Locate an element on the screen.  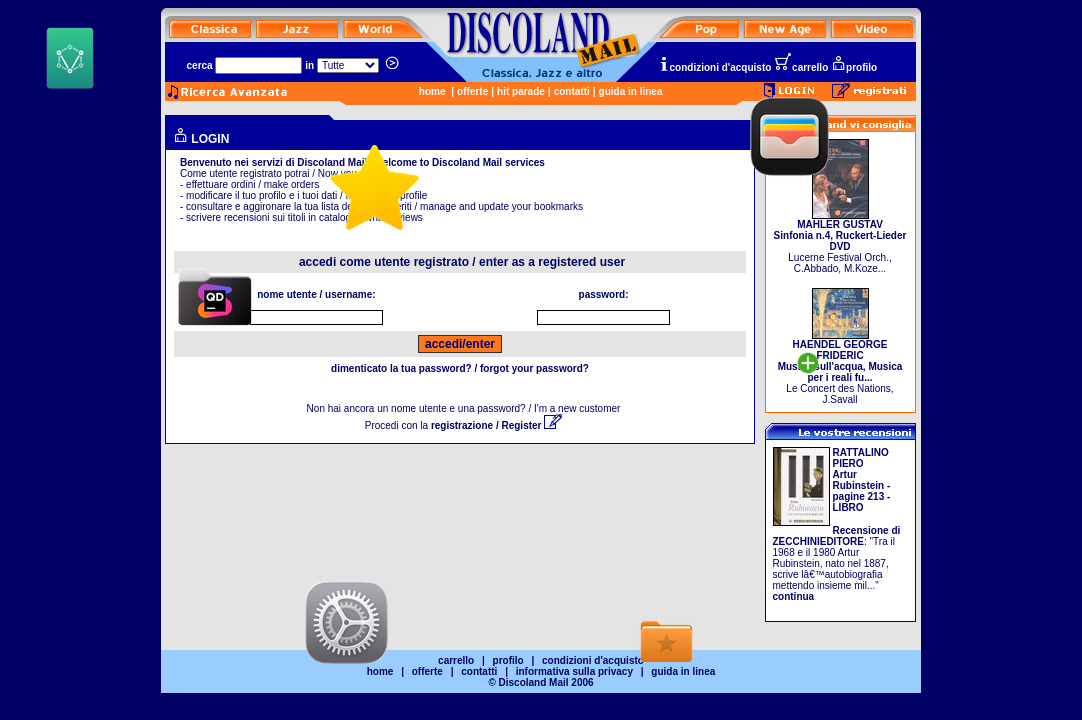
open apple wallet app is located at coordinates (789, 136).